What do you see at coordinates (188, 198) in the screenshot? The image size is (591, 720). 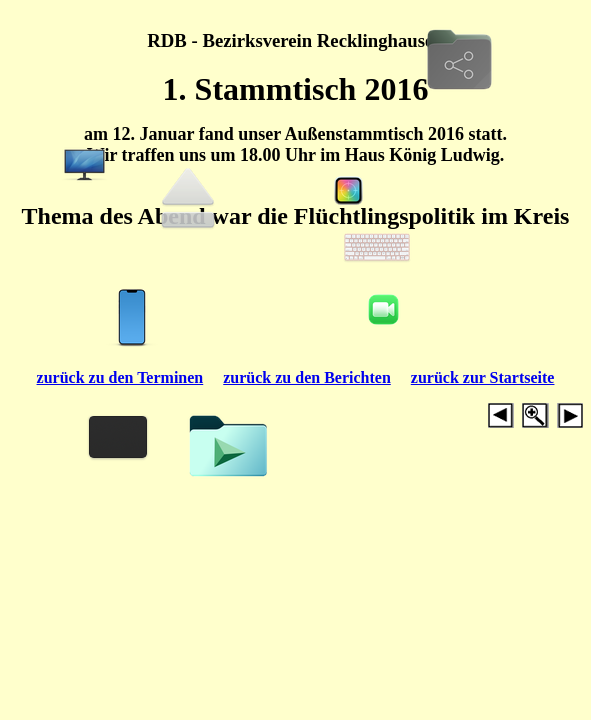 I see `eject a disc or removable media` at bounding box center [188, 198].